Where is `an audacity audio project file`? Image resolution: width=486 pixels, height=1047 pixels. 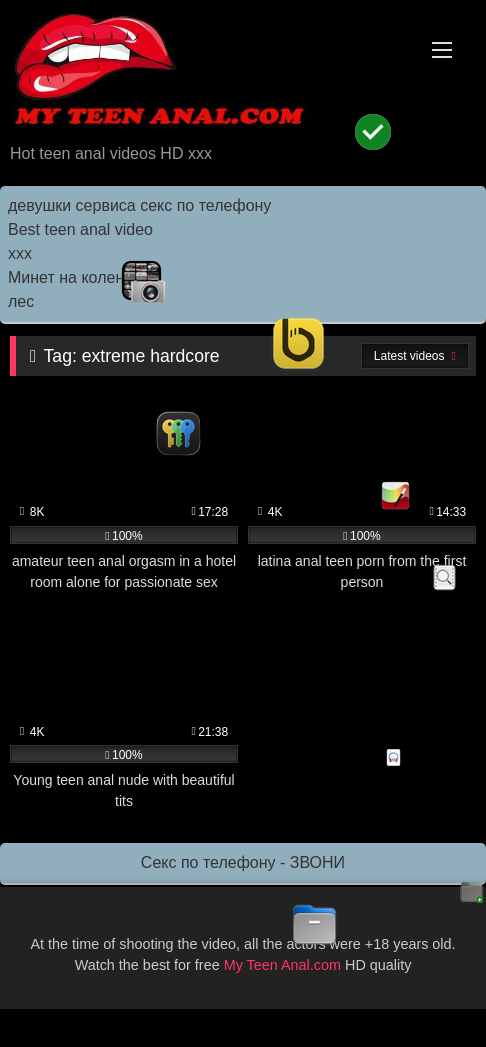
an audacity audio project file is located at coordinates (393, 757).